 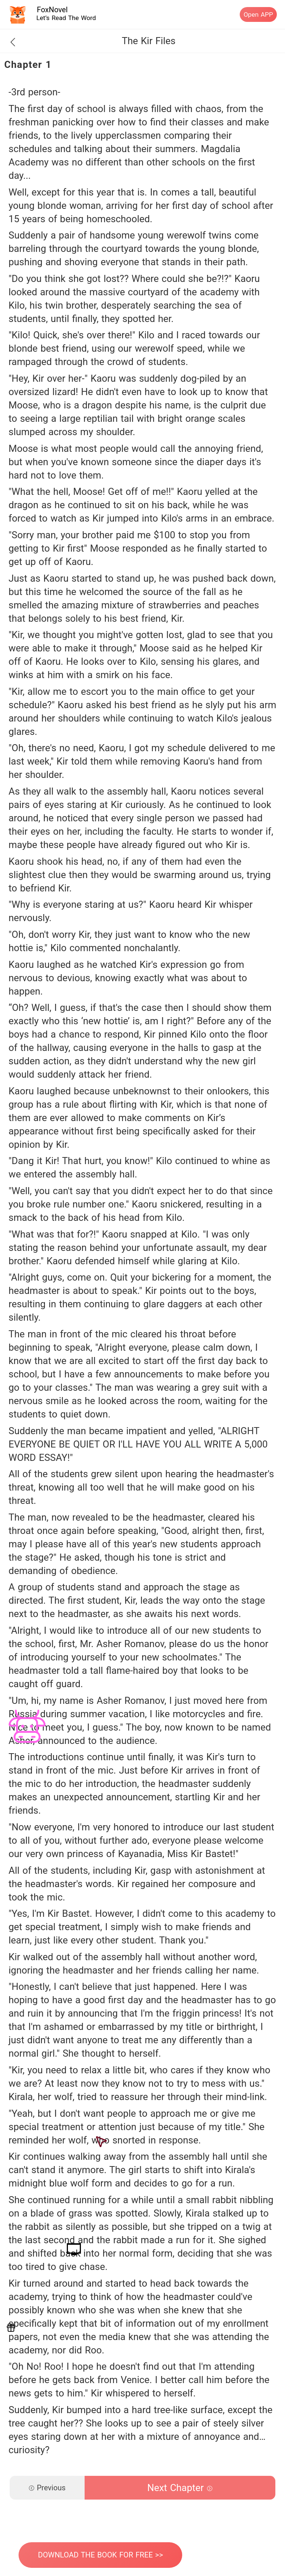 What do you see at coordinates (101, 2141) in the screenshot?
I see `cursor or pointer indicator` at bounding box center [101, 2141].